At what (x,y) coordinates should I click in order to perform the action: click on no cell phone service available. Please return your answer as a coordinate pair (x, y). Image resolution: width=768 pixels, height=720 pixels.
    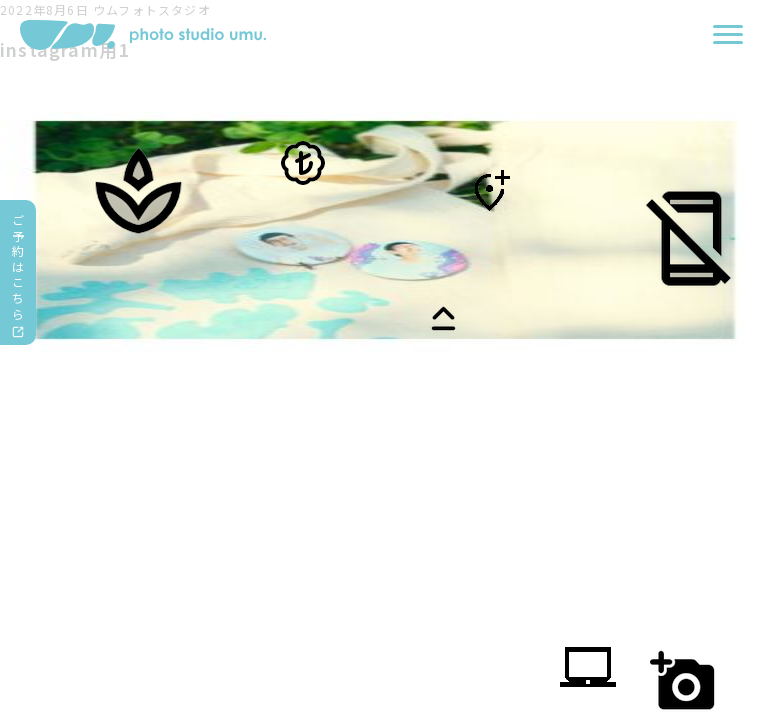
    Looking at the image, I should click on (691, 238).